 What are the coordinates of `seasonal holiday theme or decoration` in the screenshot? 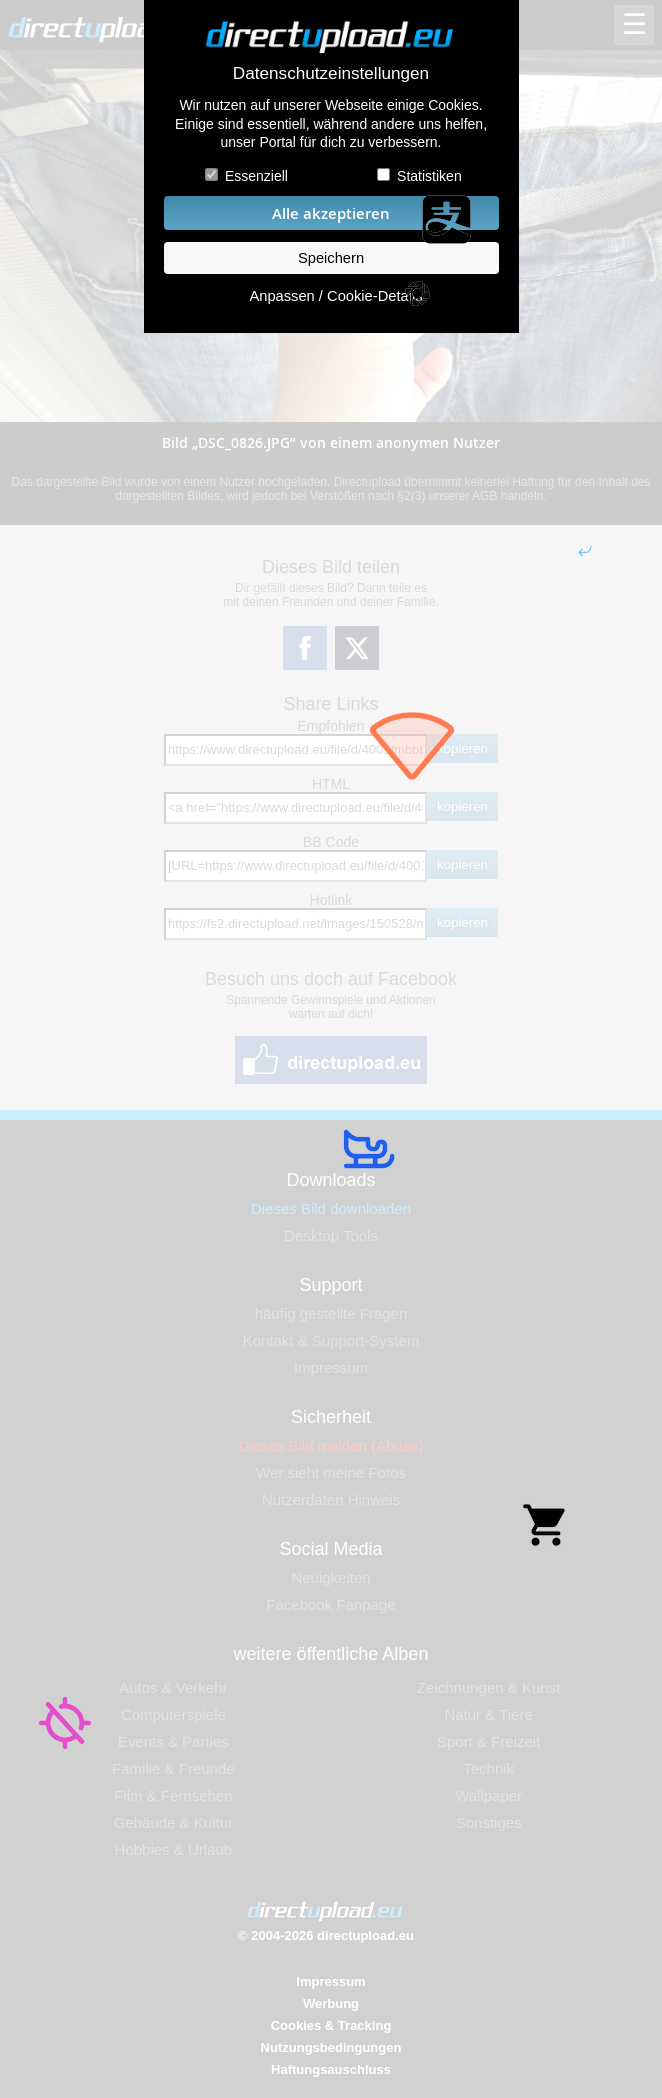 It's located at (368, 1149).